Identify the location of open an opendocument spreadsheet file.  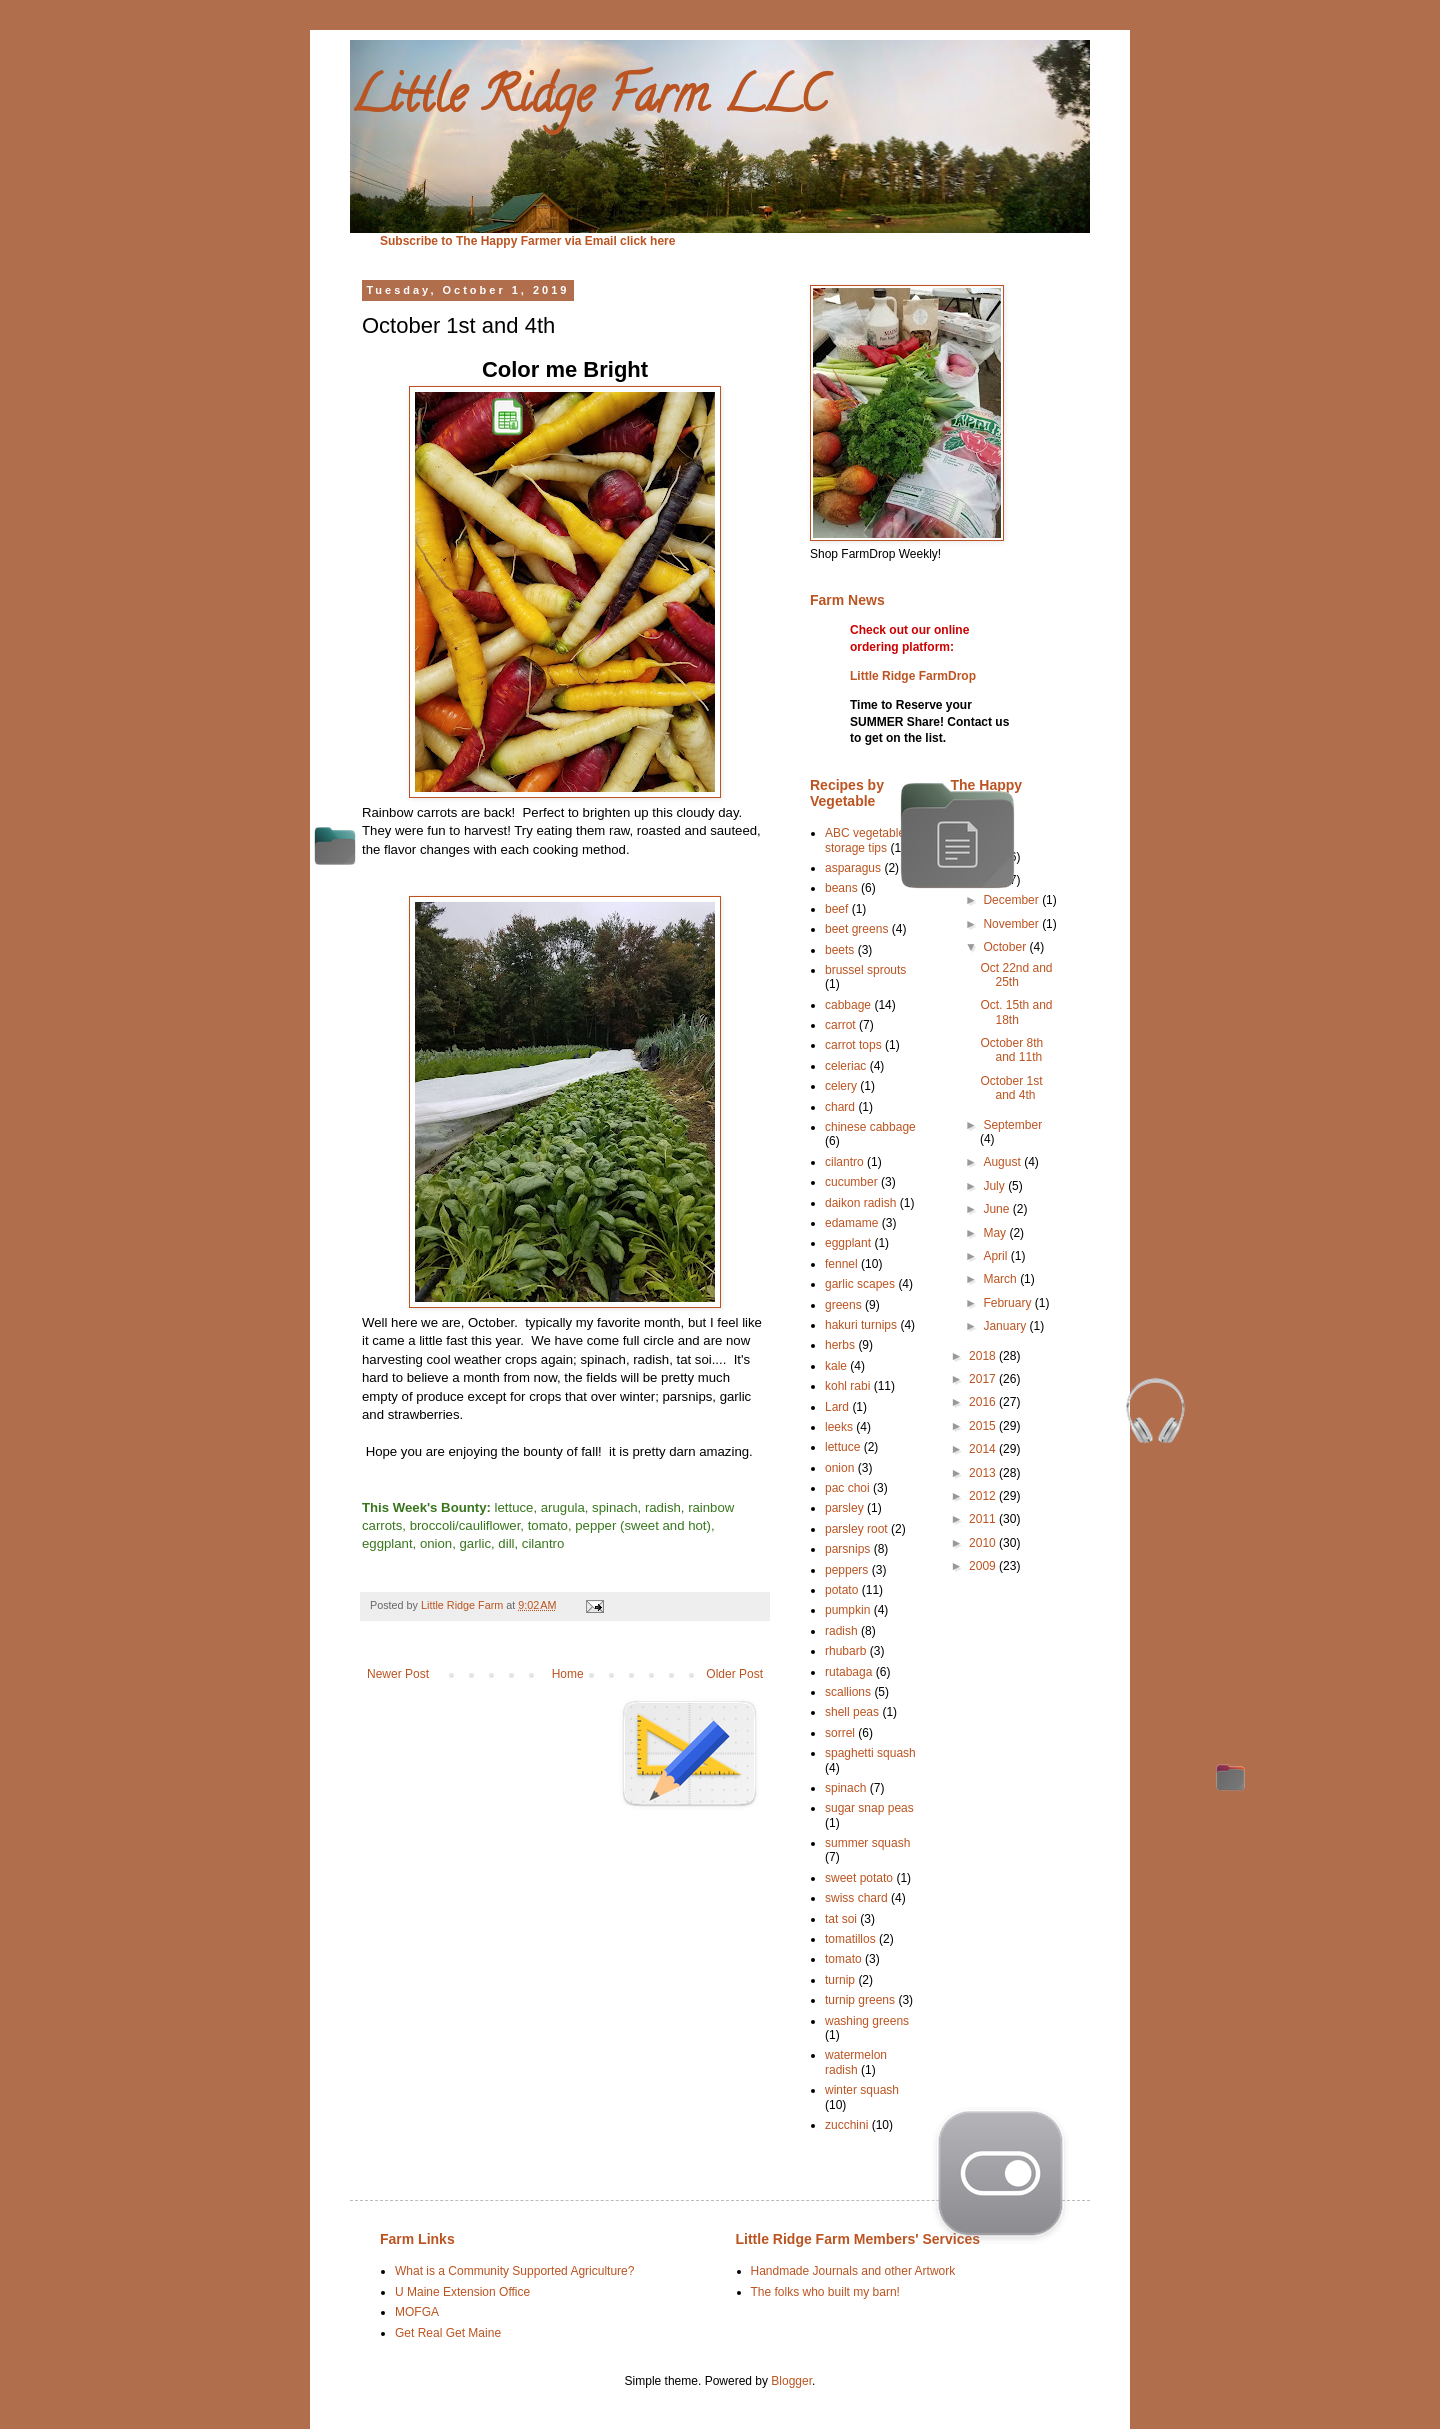
(507, 416).